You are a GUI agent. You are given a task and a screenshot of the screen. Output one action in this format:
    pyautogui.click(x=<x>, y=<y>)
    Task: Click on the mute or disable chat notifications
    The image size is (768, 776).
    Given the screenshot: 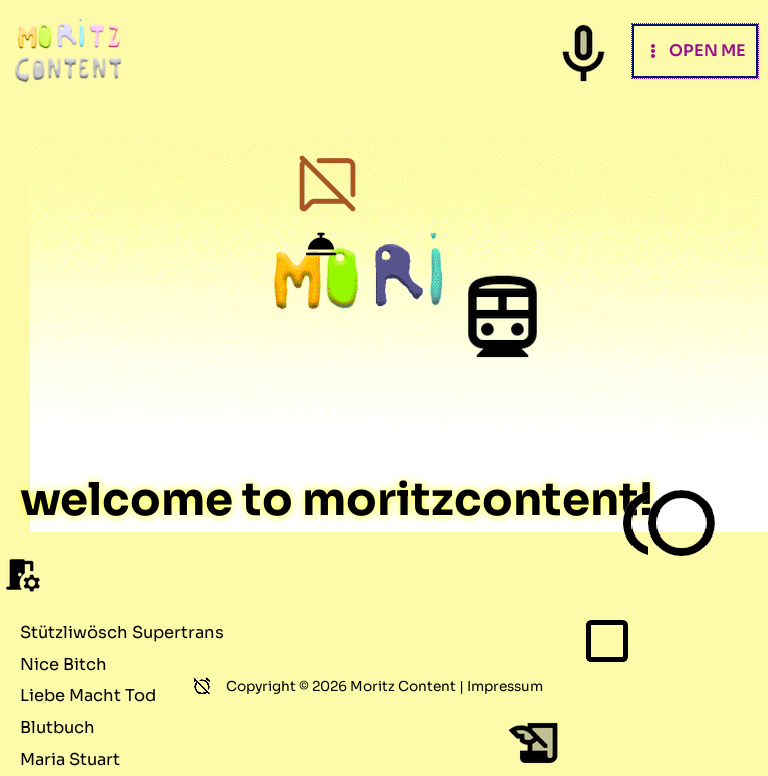 What is the action you would take?
    pyautogui.click(x=327, y=183)
    